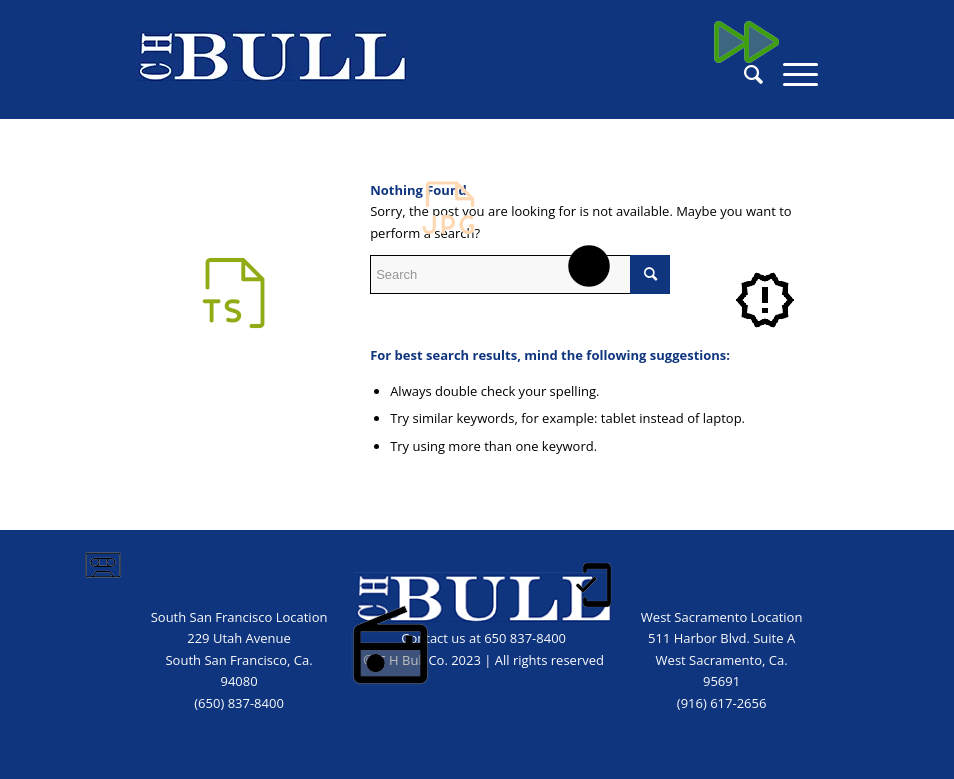 This screenshot has height=779, width=954. What do you see at coordinates (589, 266) in the screenshot?
I see `indicates 100% completion` at bounding box center [589, 266].